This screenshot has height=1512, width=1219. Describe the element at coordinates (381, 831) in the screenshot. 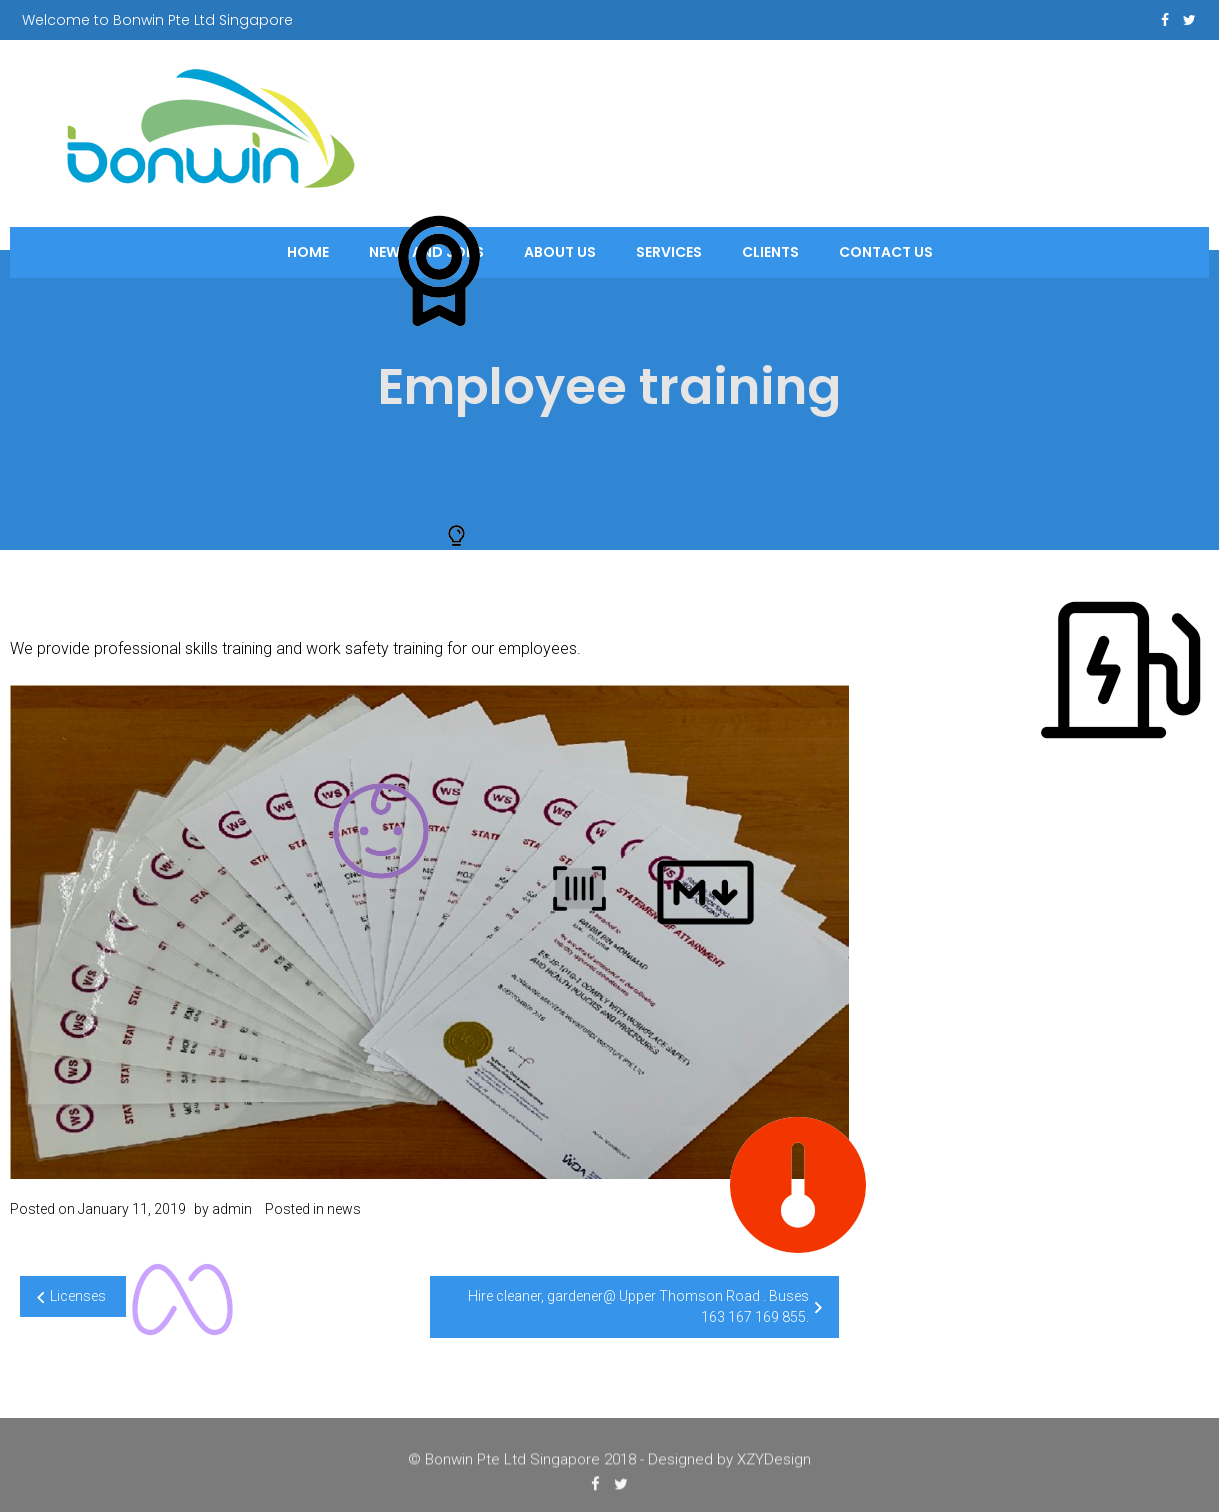

I see `access baby or child-related features` at that location.